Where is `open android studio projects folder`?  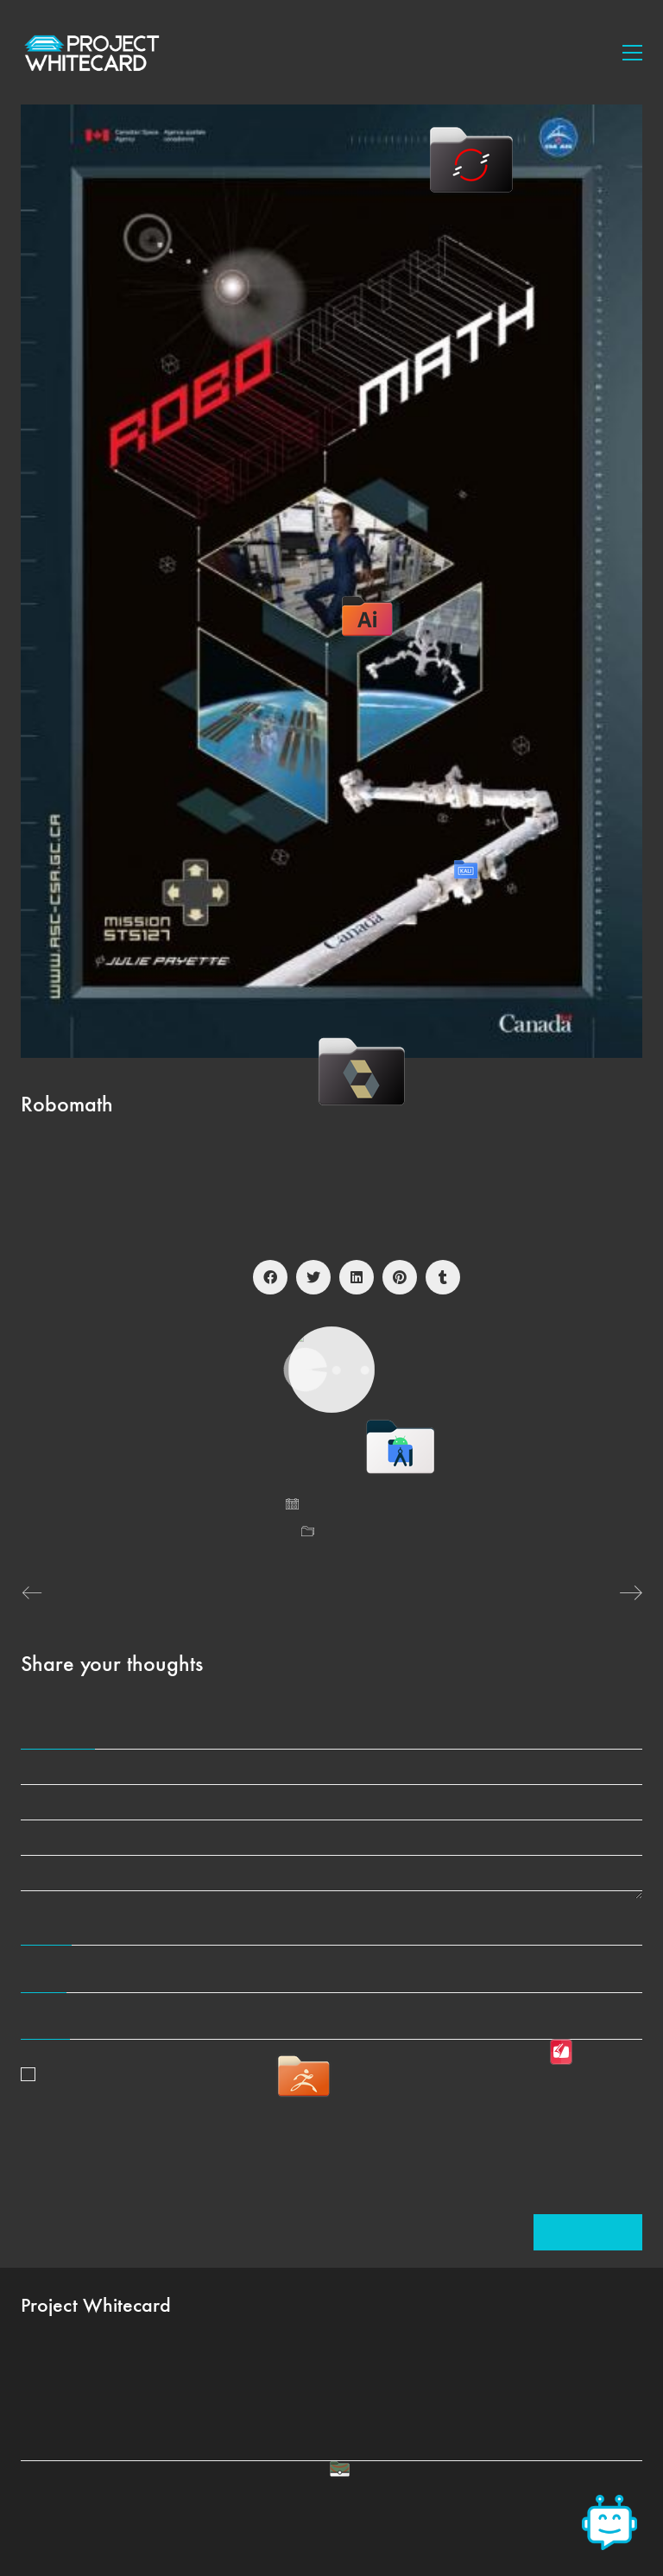 open android studio projects folder is located at coordinates (400, 1448).